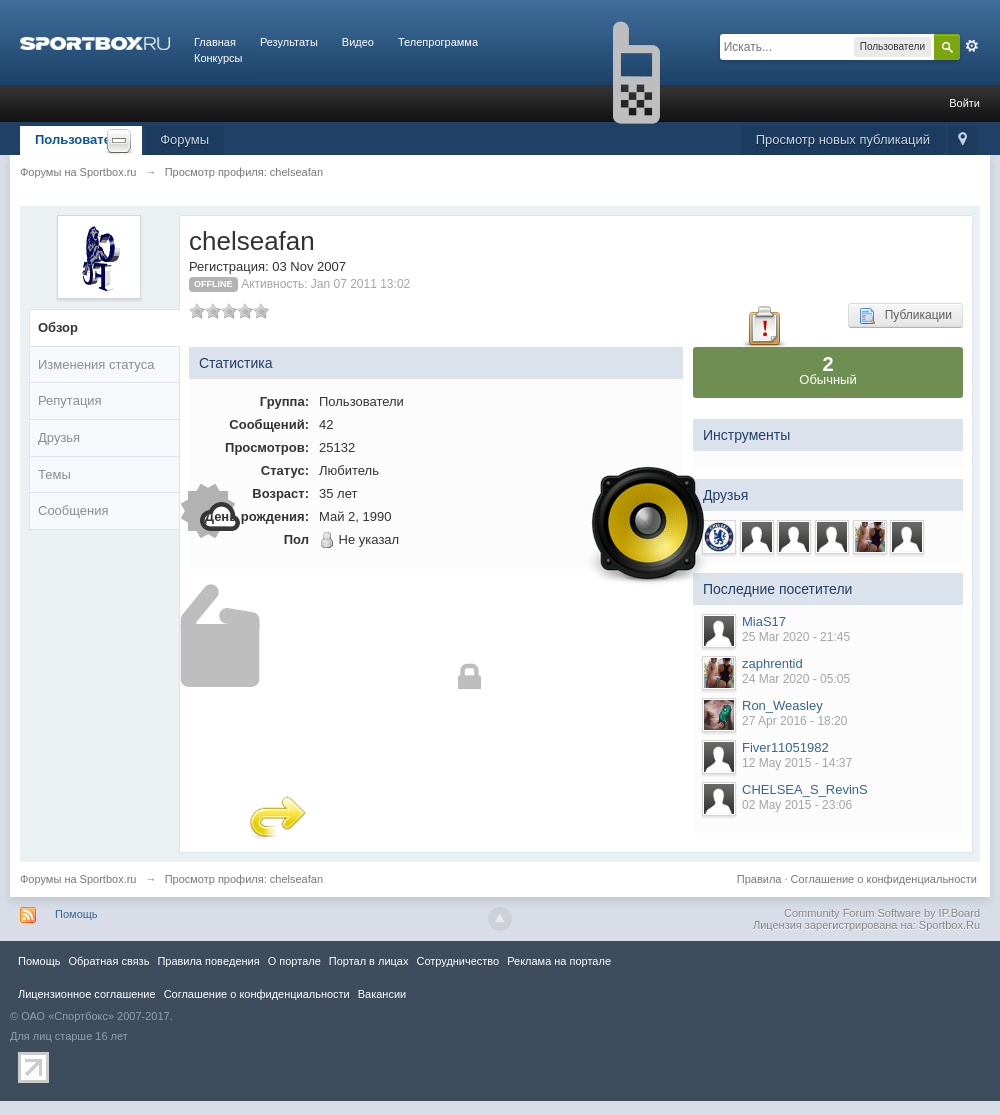 The width and height of the screenshot is (1000, 1115). Describe the element at coordinates (648, 523) in the screenshot. I see `adjust speaker or audio output settings` at that location.